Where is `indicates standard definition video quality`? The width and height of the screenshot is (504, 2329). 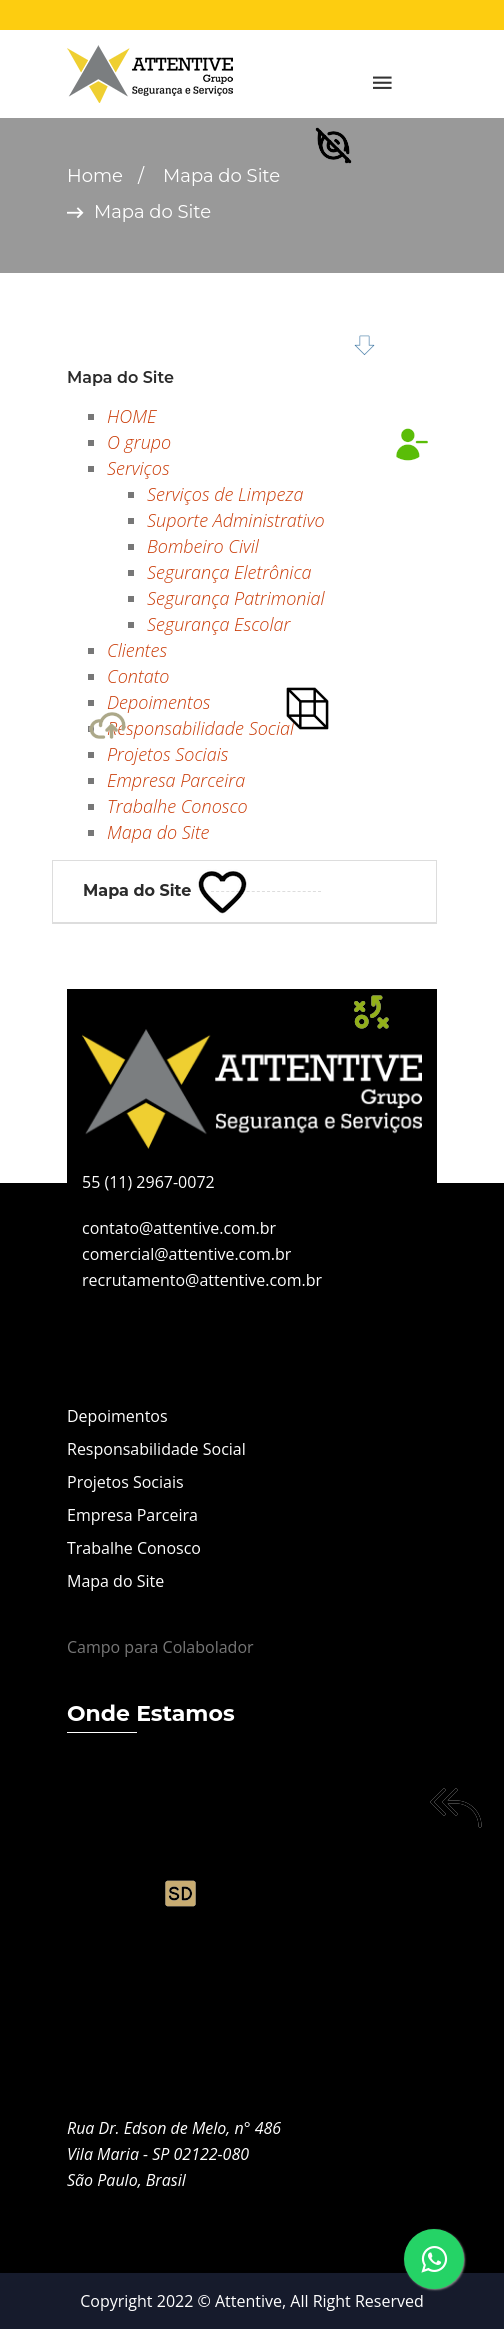
indicates standard definition video quality is located at coordinates (180, 1893).